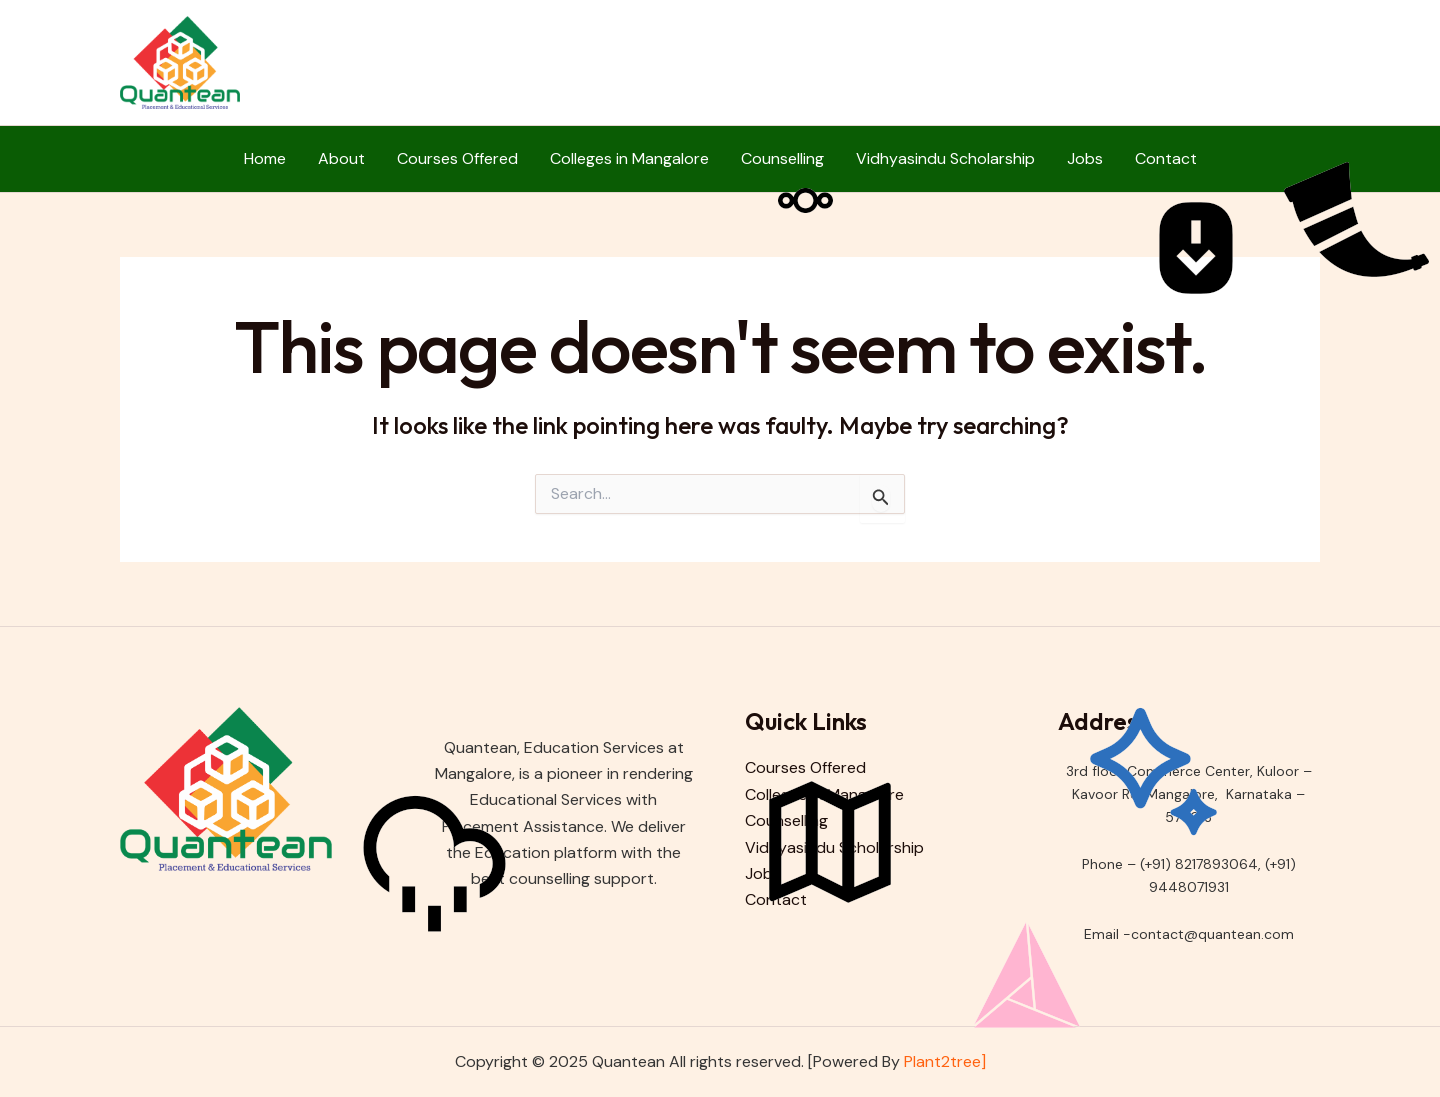  What do you see at coordinates (1196, 248) in the screenshot?
I see `scroll to the bottom of the page` at bounding box center [1196, 248].